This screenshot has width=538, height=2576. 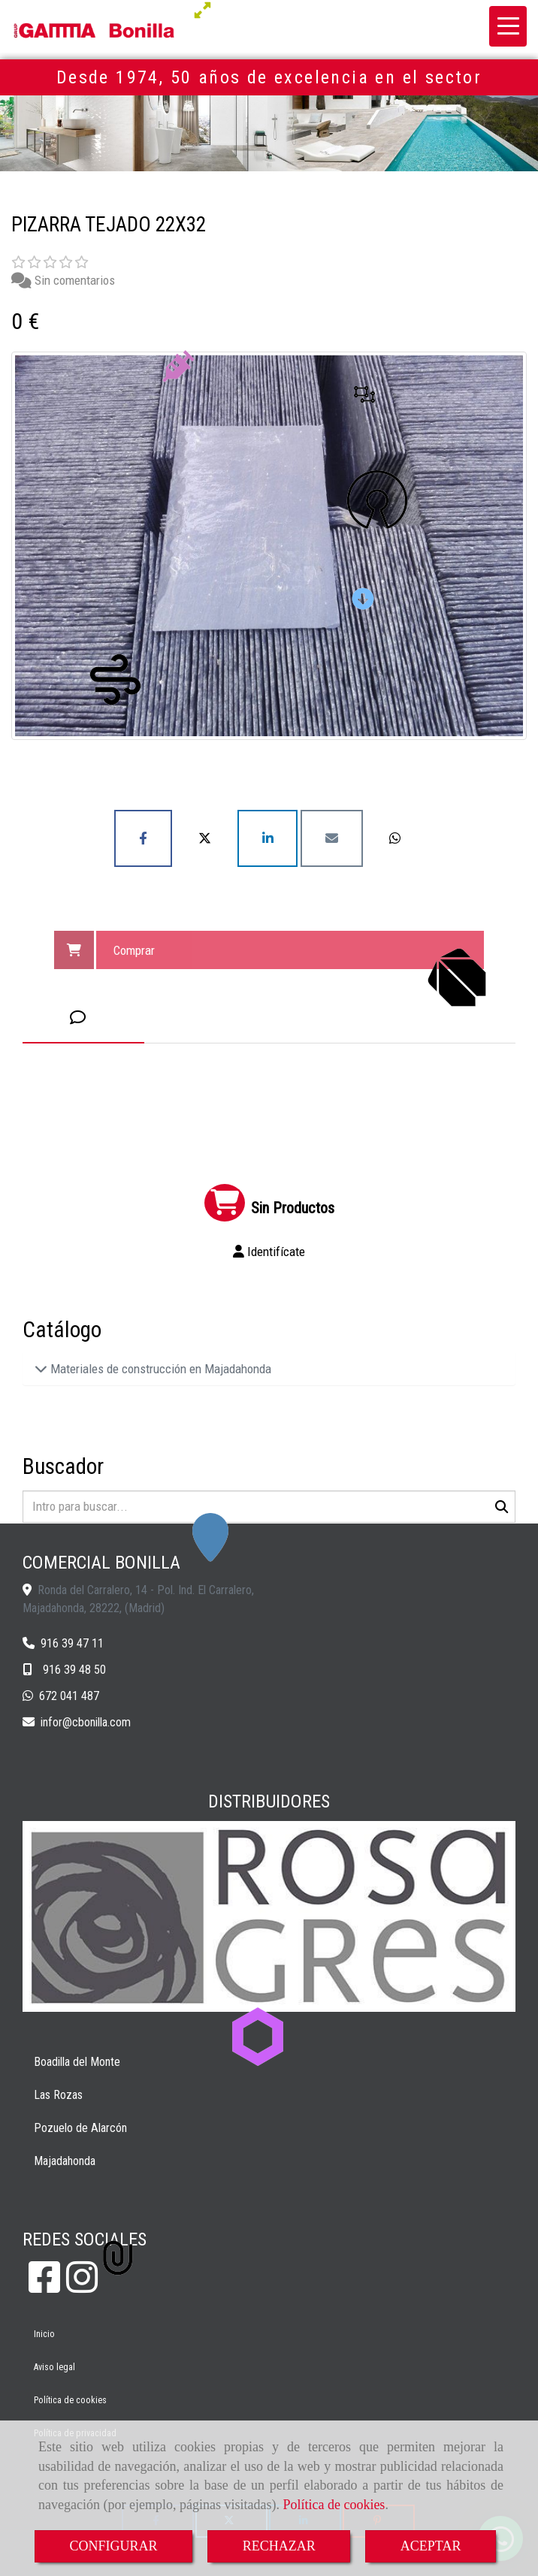 I want to click on indicates windy weather conditions, so click(x=115, y=679).